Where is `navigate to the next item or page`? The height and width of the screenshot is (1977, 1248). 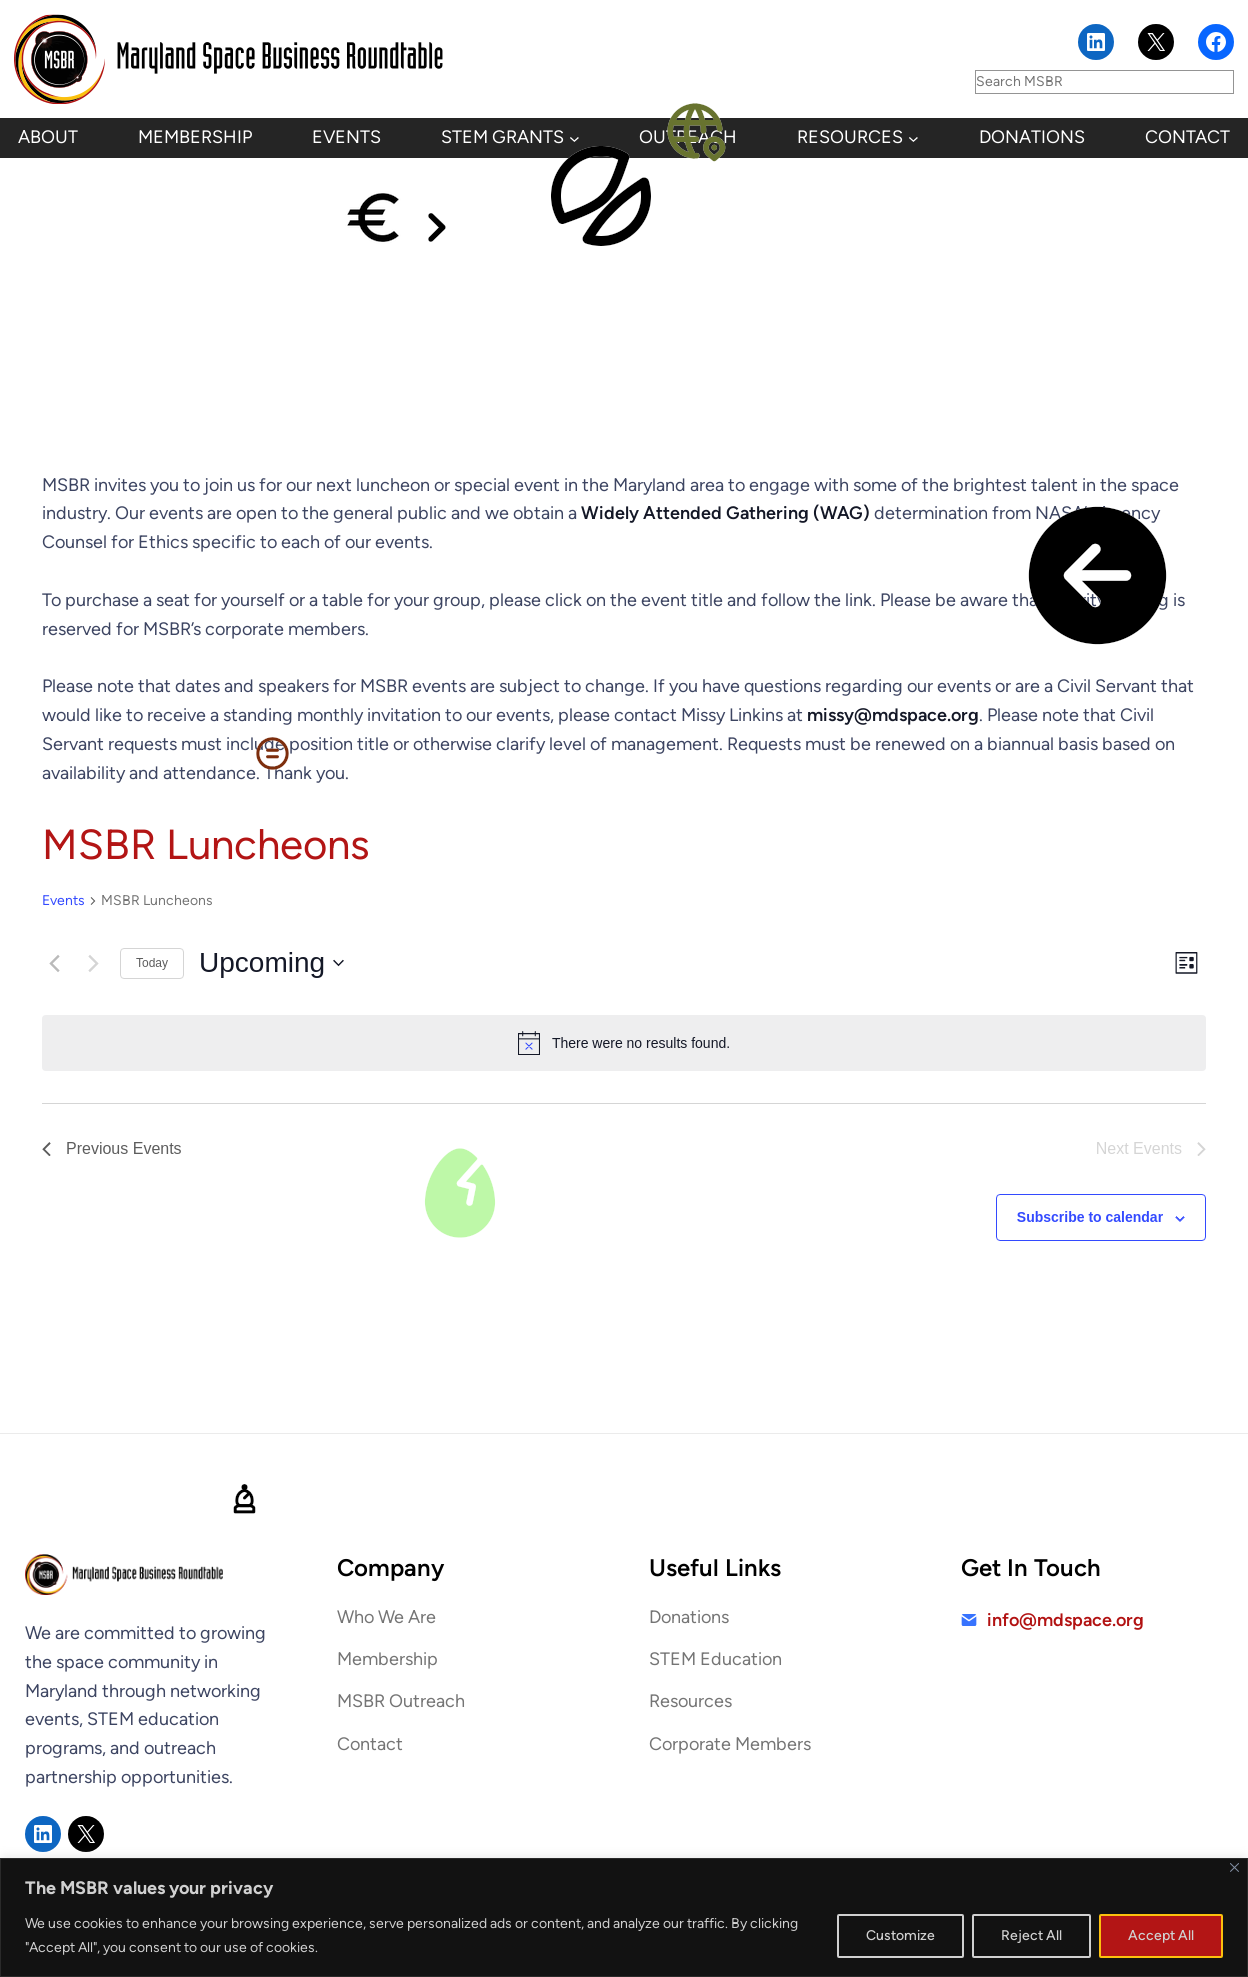
navigate to the next item or page is located at coordinates (435, 227).